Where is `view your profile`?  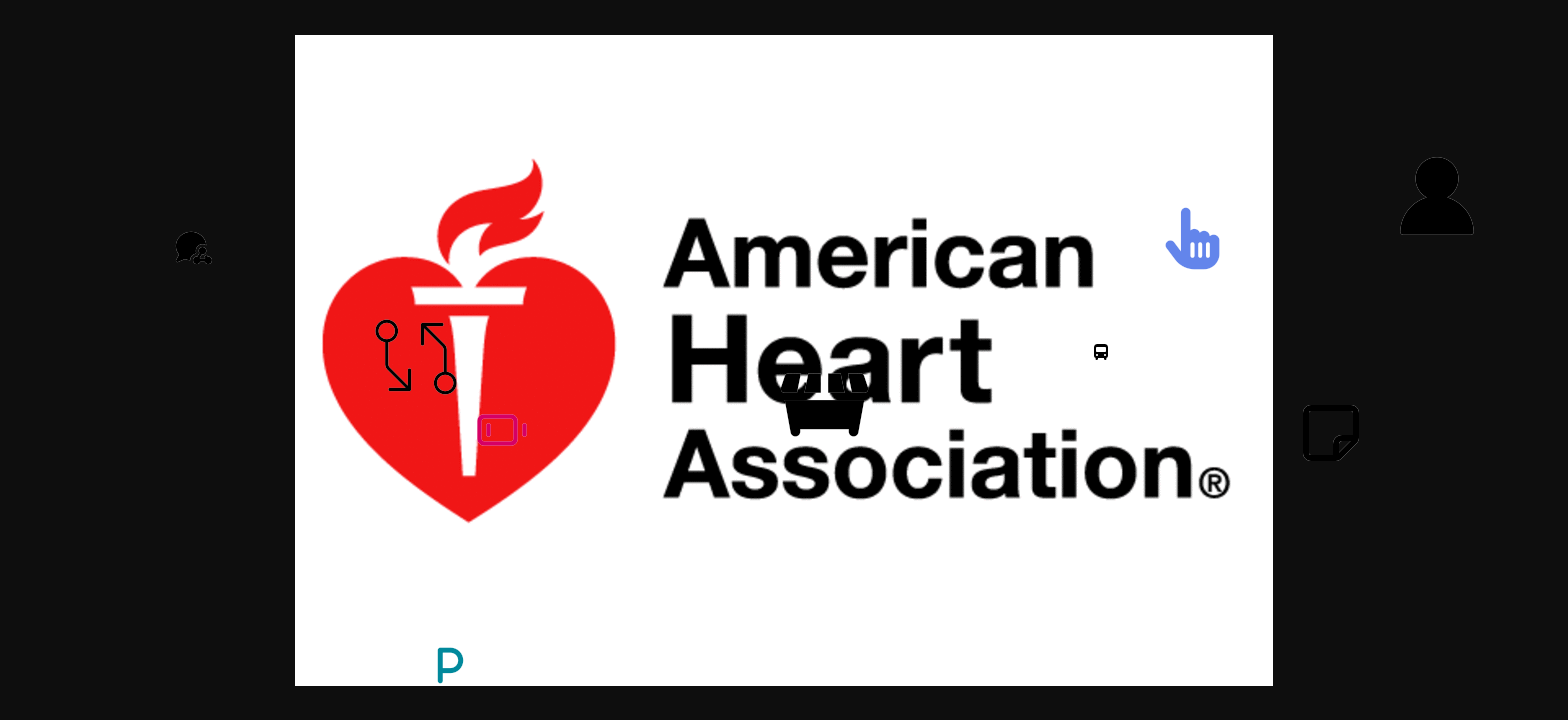
view your profile is located at coordinates (1437, 196).